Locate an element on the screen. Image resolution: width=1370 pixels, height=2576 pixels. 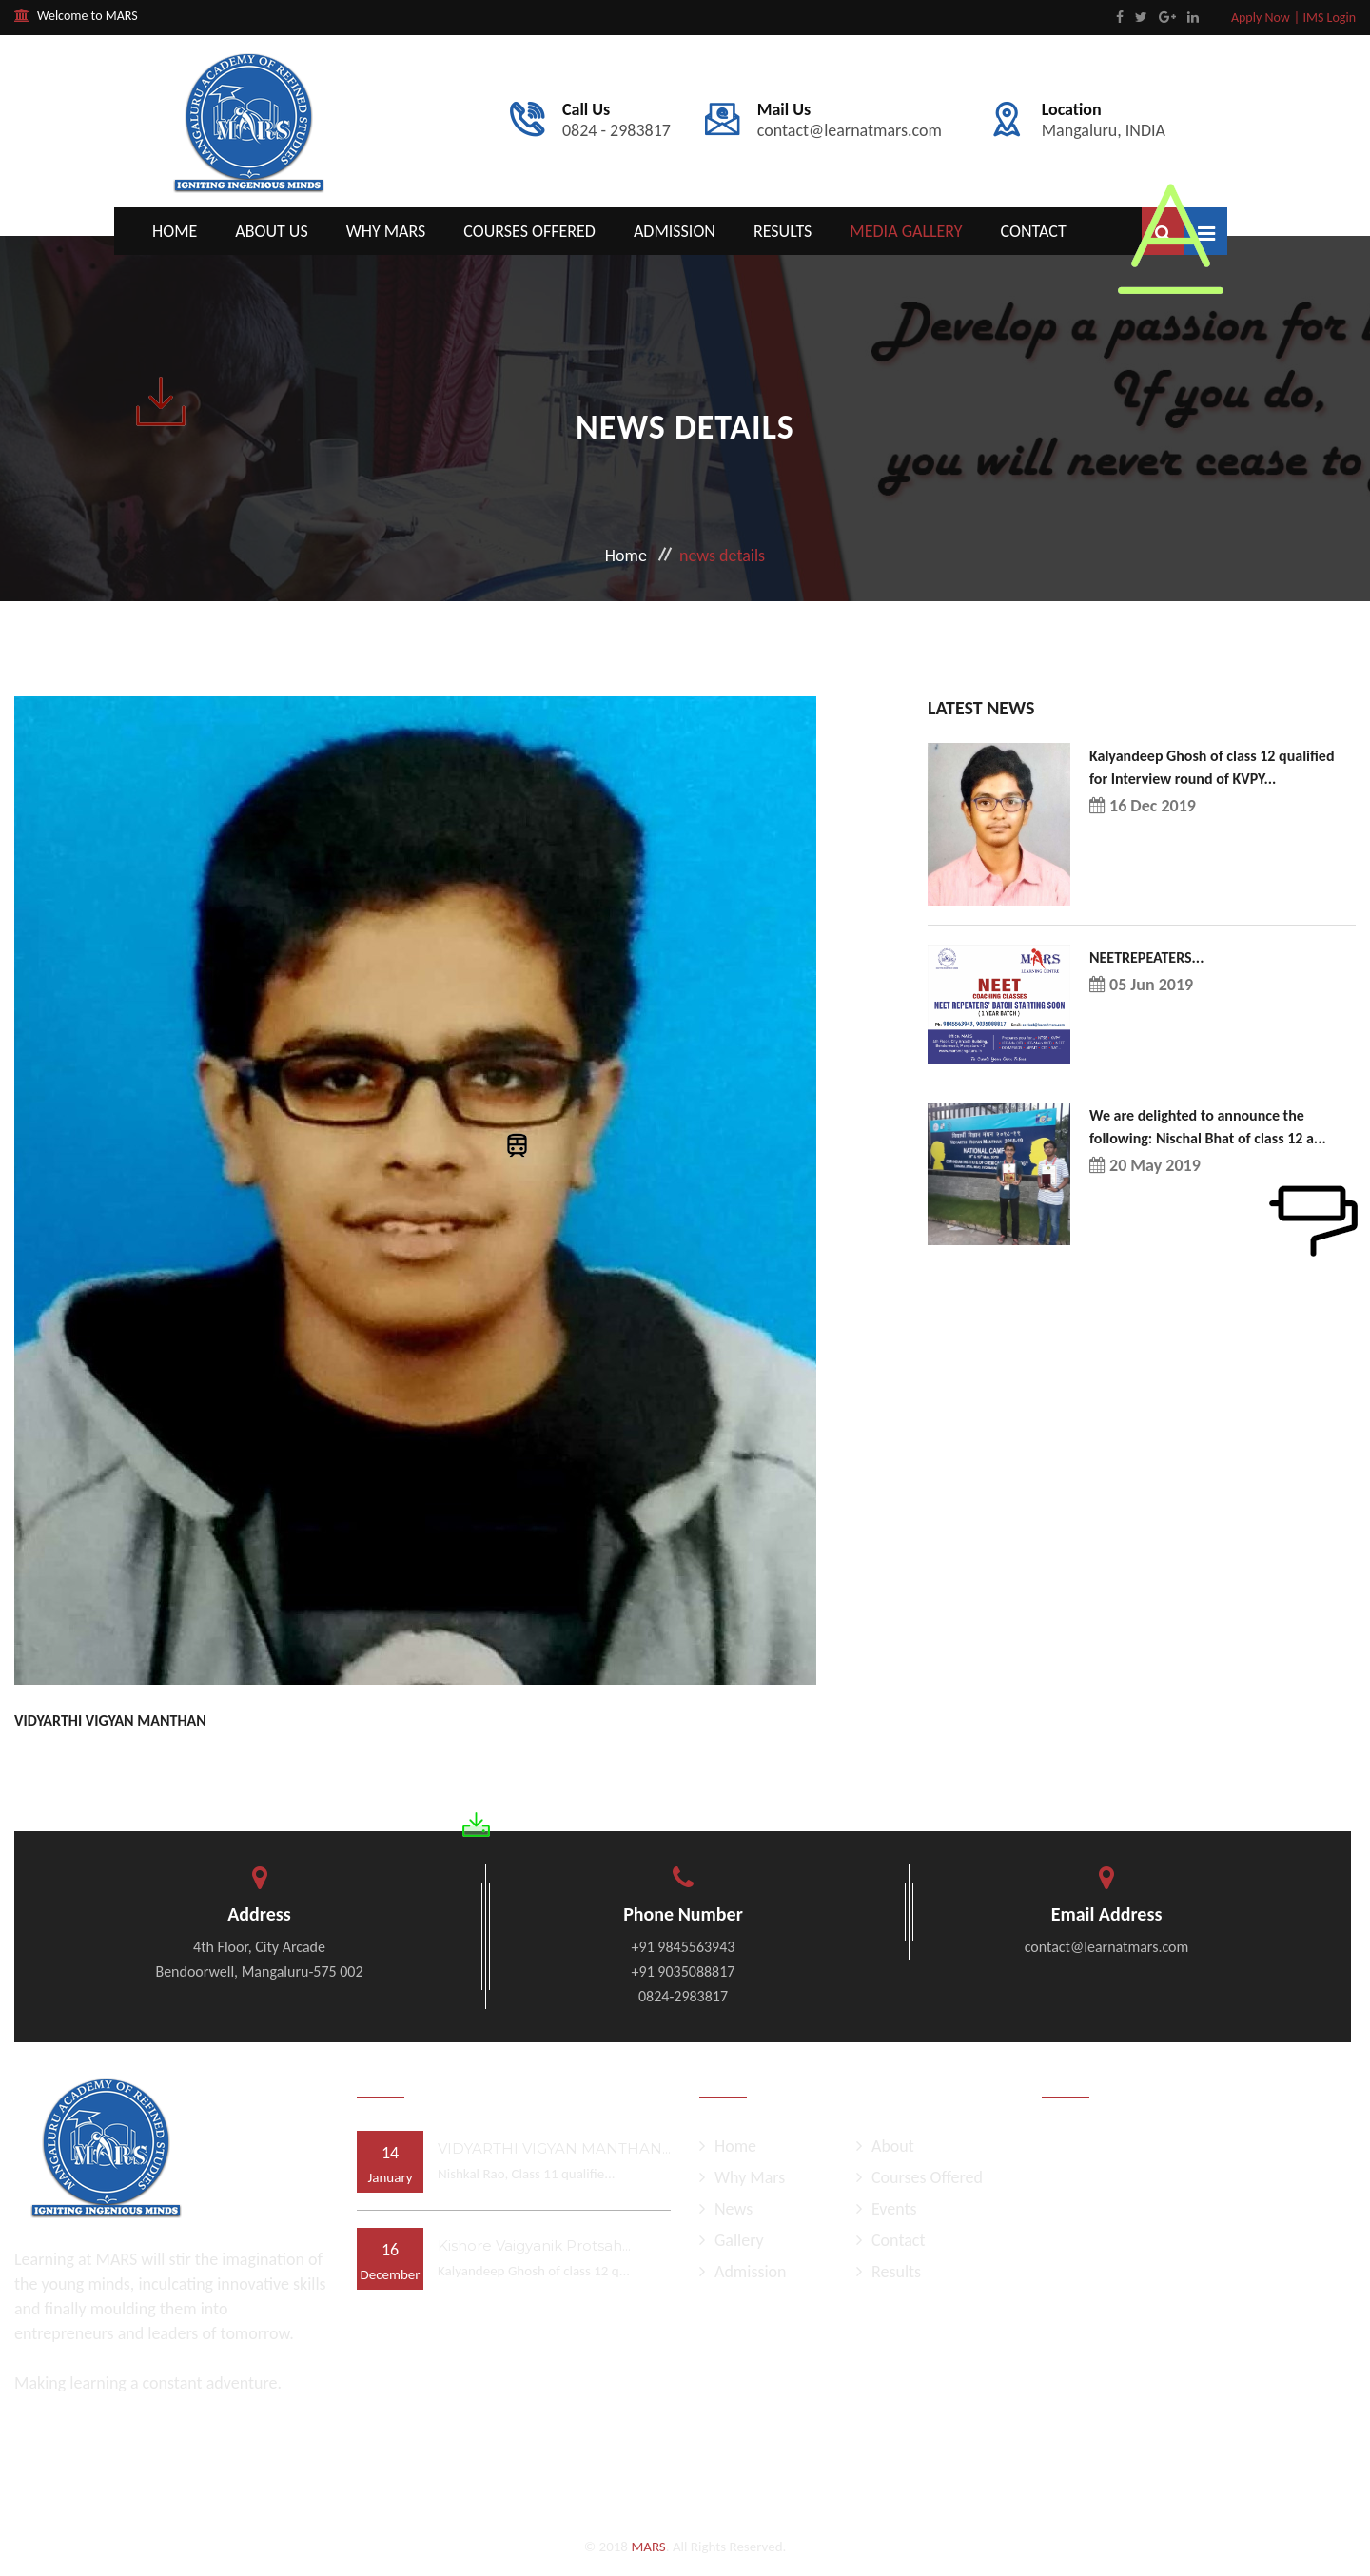
download a file is located at coordinates (161, 403).